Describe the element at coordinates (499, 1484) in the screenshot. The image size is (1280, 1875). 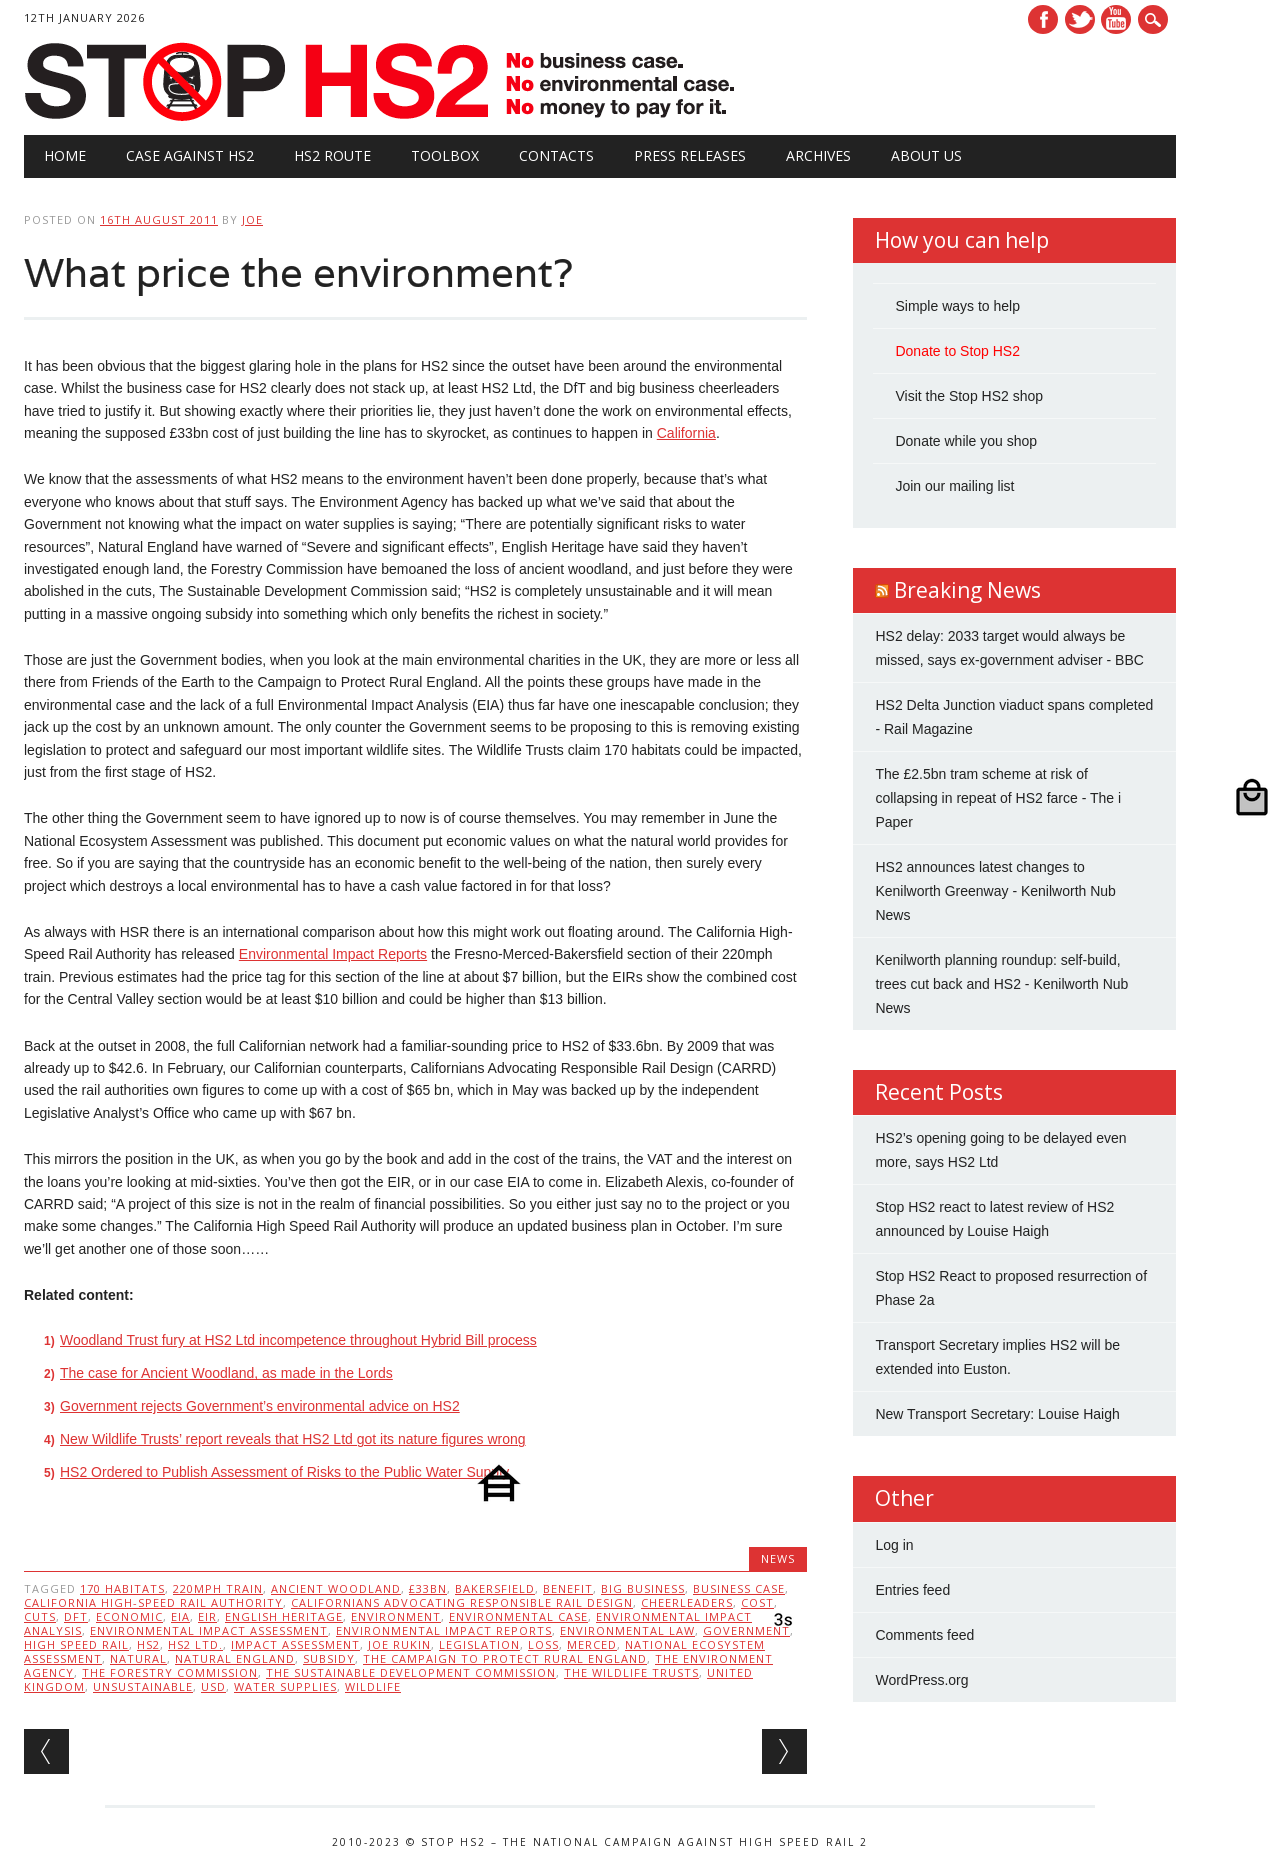
I see `view home exterior or siding options` at that location.